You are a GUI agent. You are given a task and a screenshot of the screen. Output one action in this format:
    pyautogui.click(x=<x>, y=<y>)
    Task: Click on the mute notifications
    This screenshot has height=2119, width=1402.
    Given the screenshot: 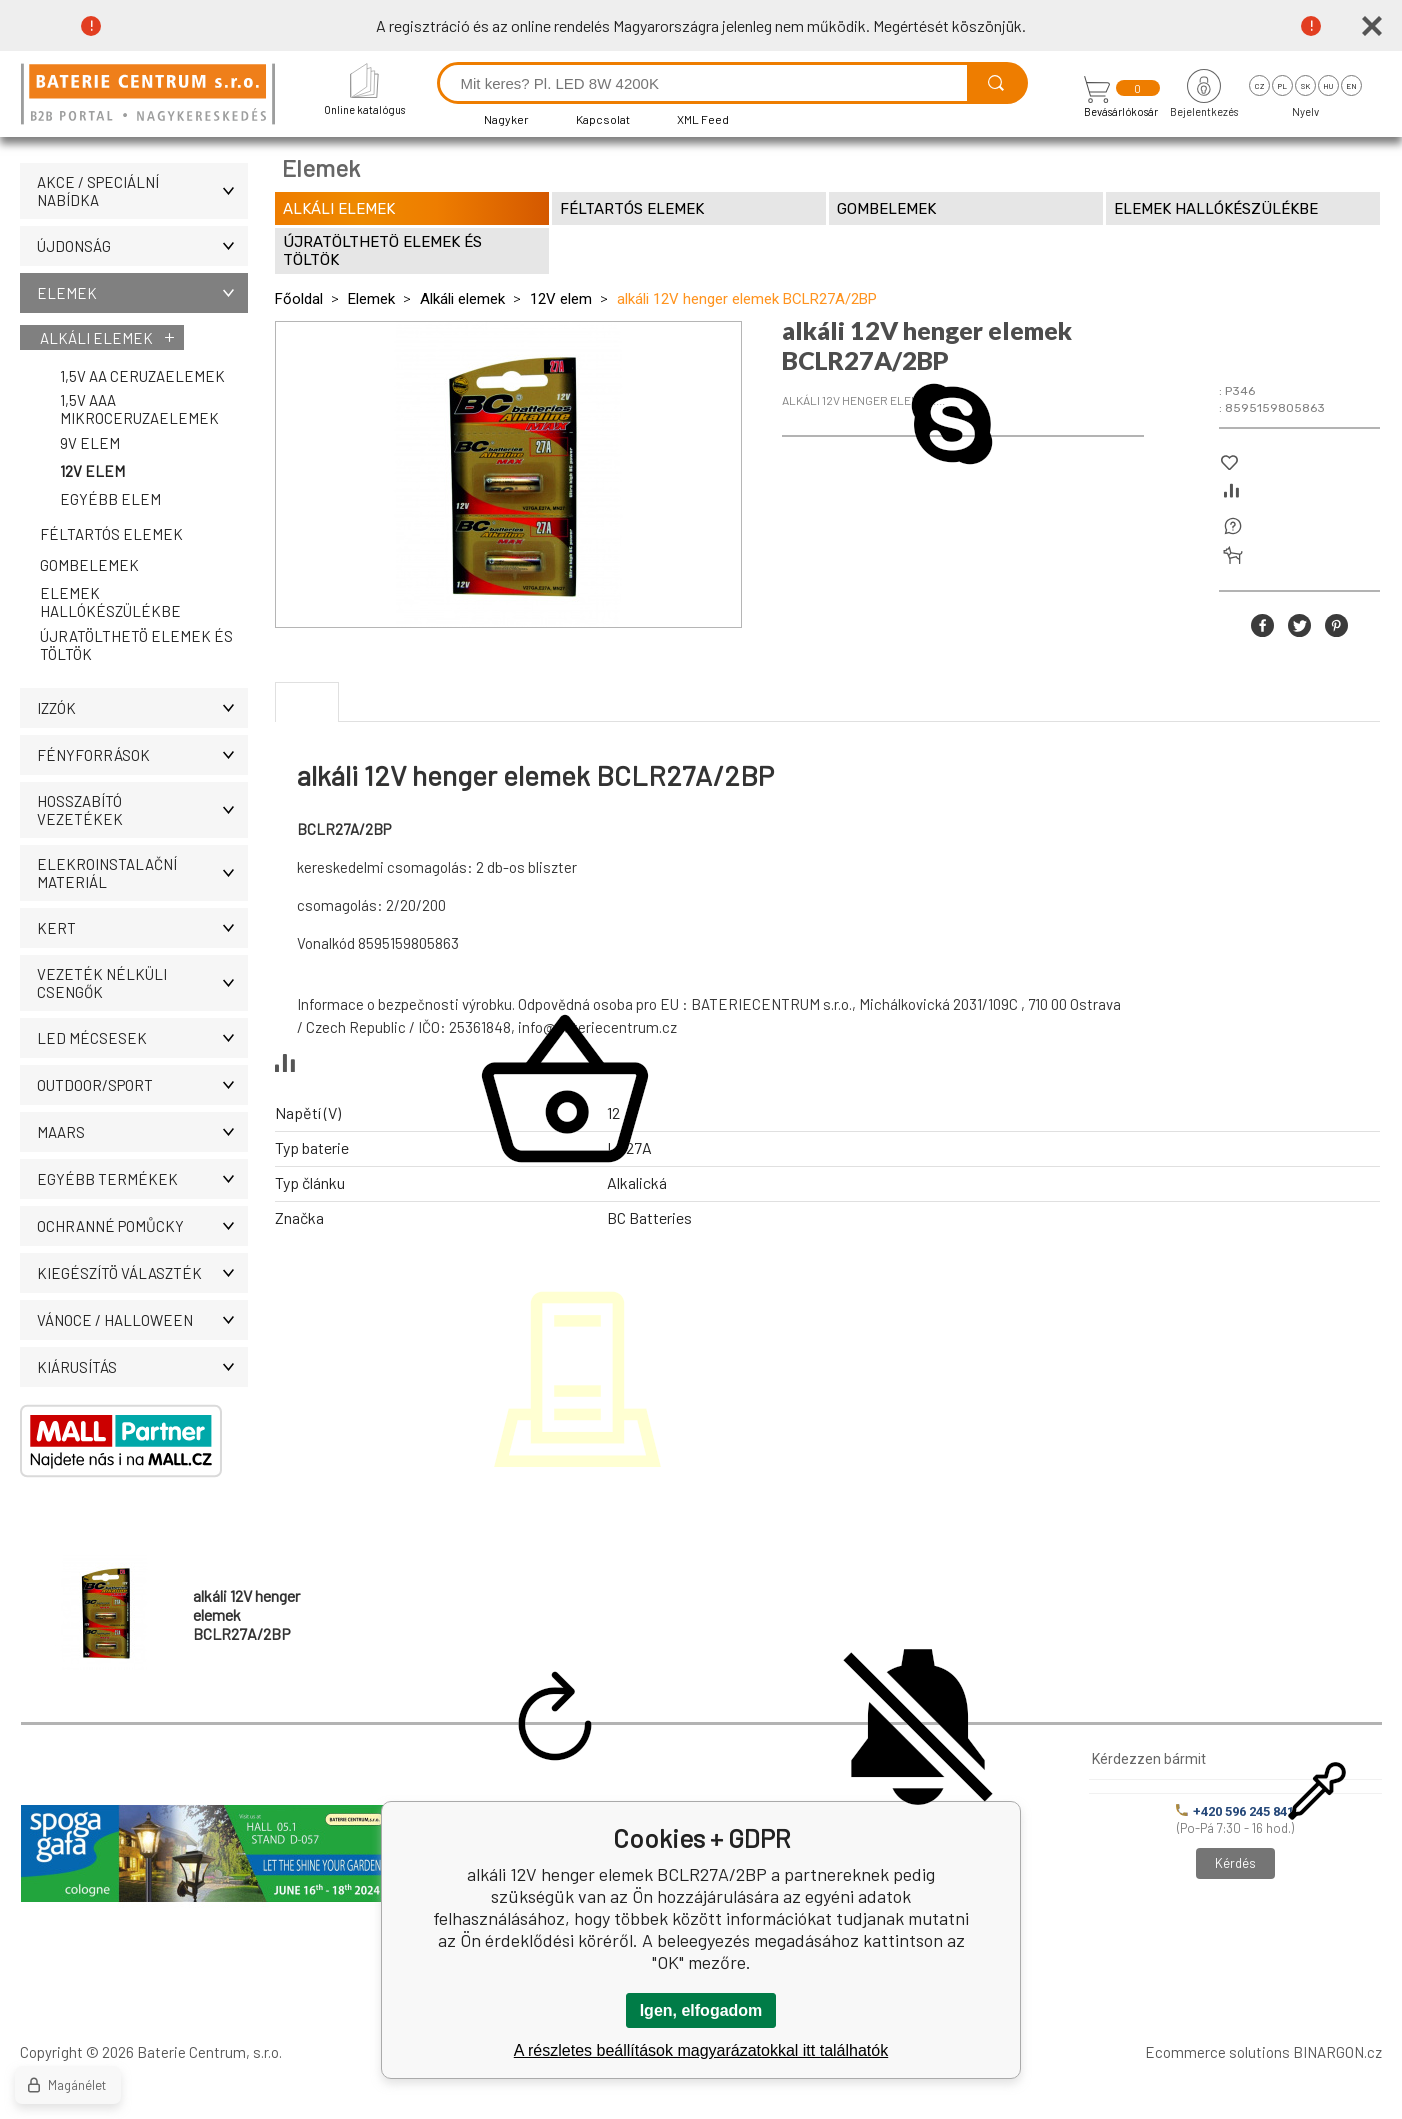 What is the action you would take?
    pyautogui.click(x=918, y=1727)
    